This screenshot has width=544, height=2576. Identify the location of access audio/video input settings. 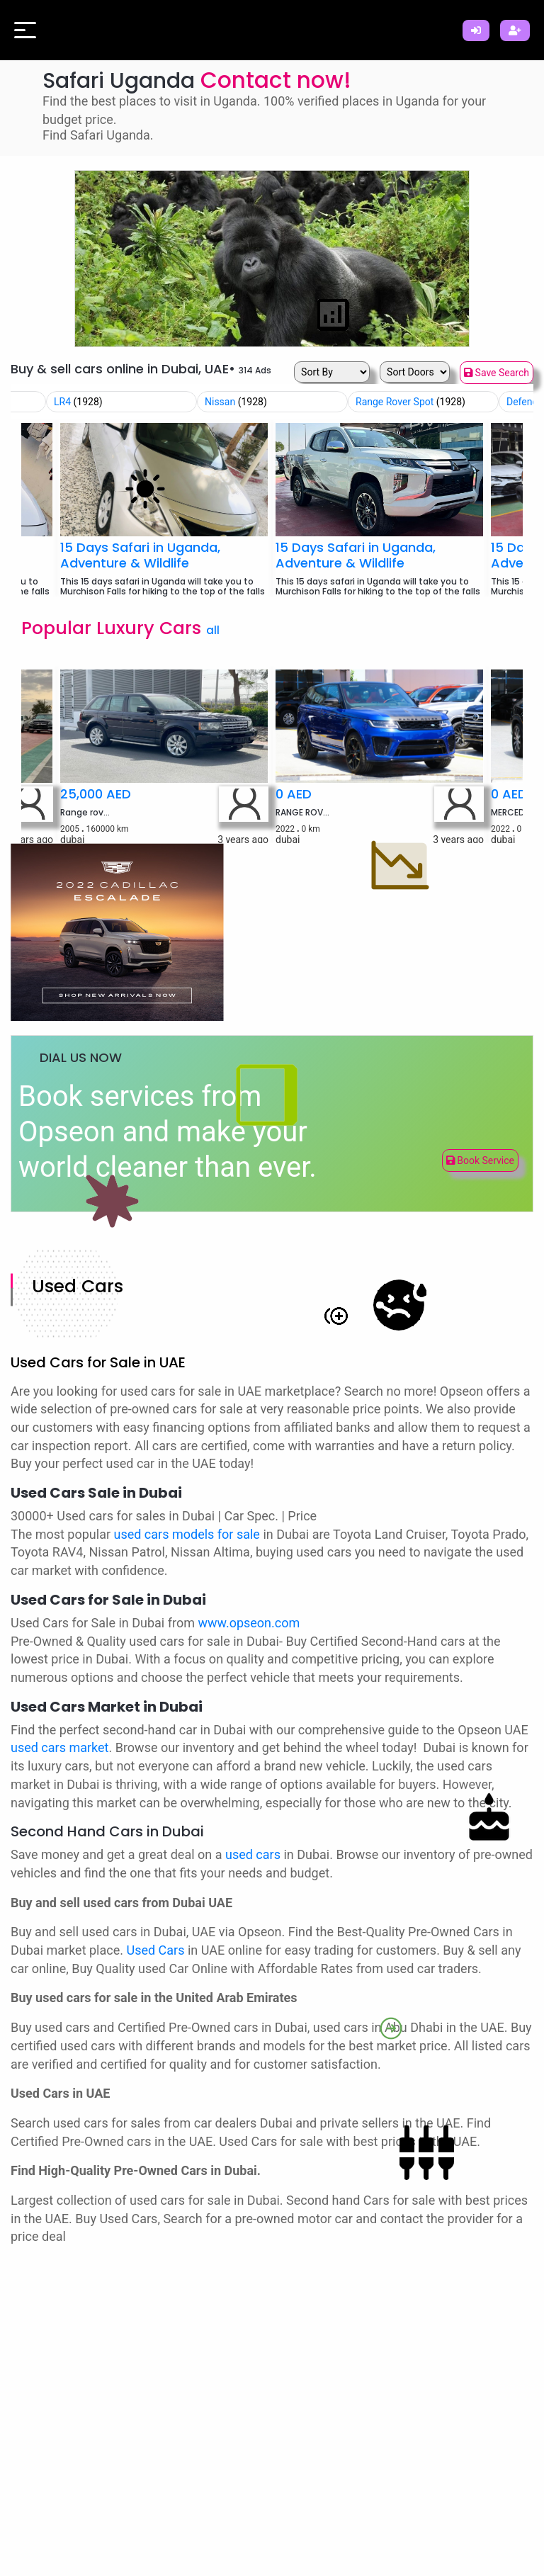
(426, 2152).